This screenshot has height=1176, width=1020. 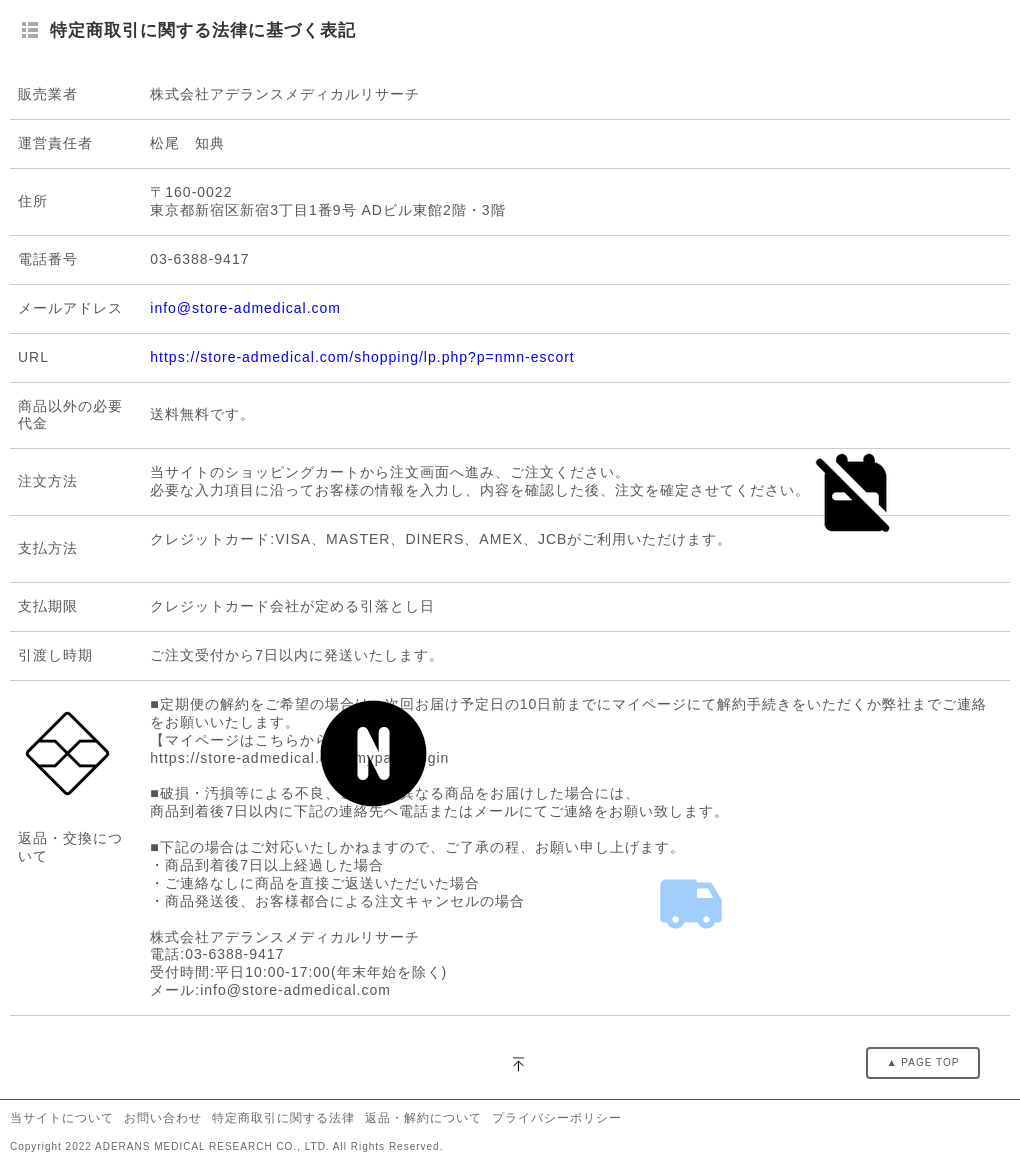 I want to click on indicates a north direction or compass point, so click(x=373, y=753).